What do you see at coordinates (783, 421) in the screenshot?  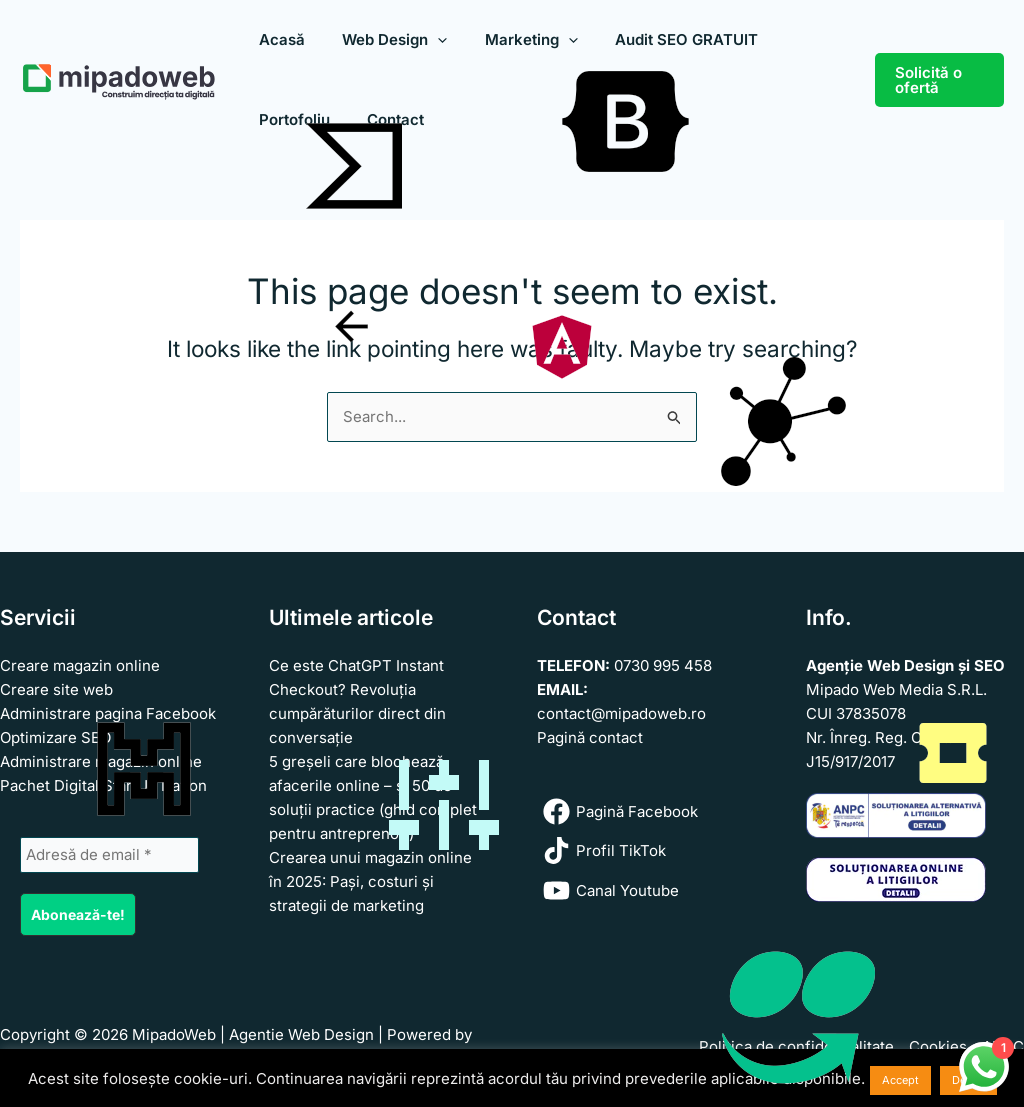 I see `open icinga monitoring dashboard` at bounding box center [783, 421].